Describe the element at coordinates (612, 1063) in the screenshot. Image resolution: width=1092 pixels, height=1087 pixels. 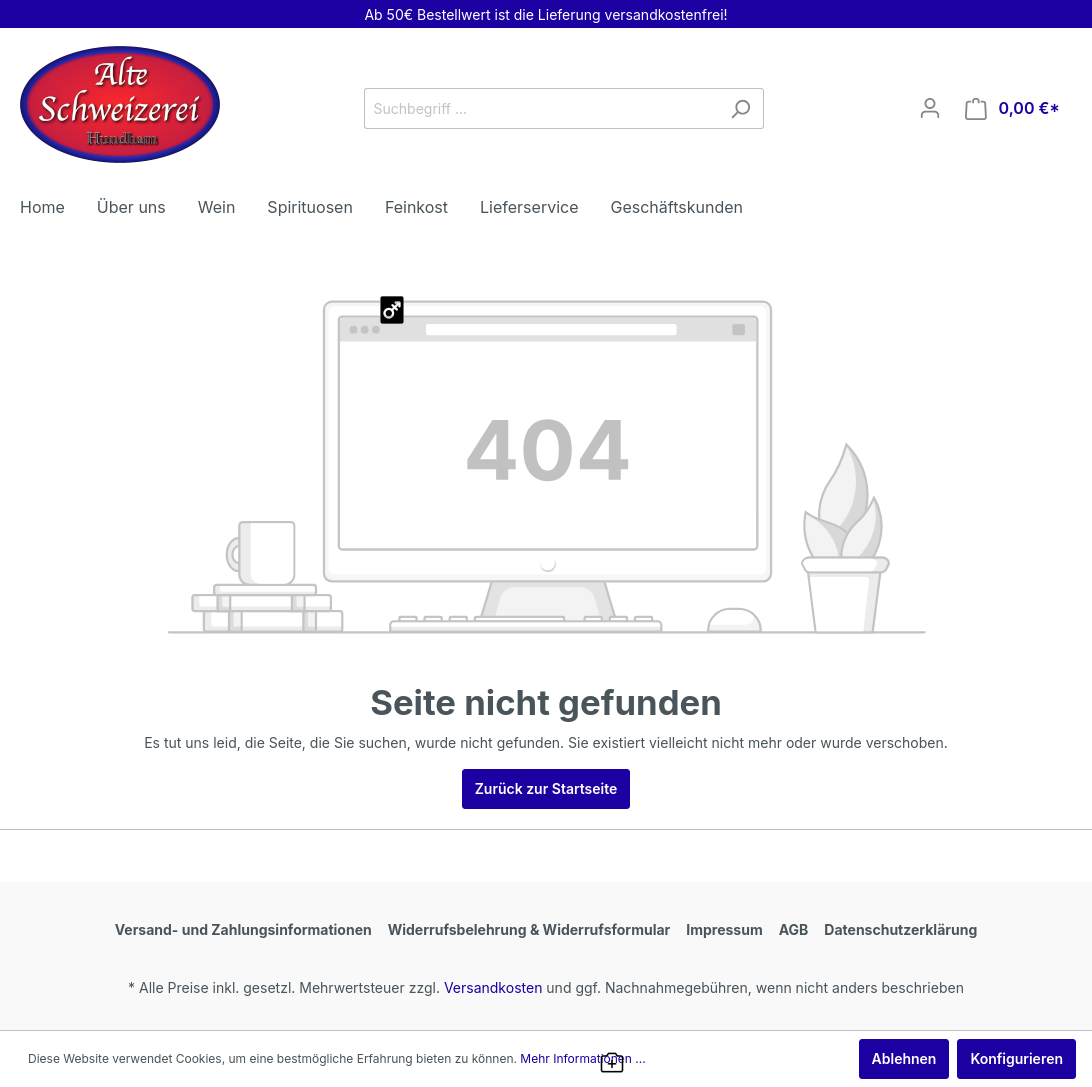
I see `add a new photo` at that location.